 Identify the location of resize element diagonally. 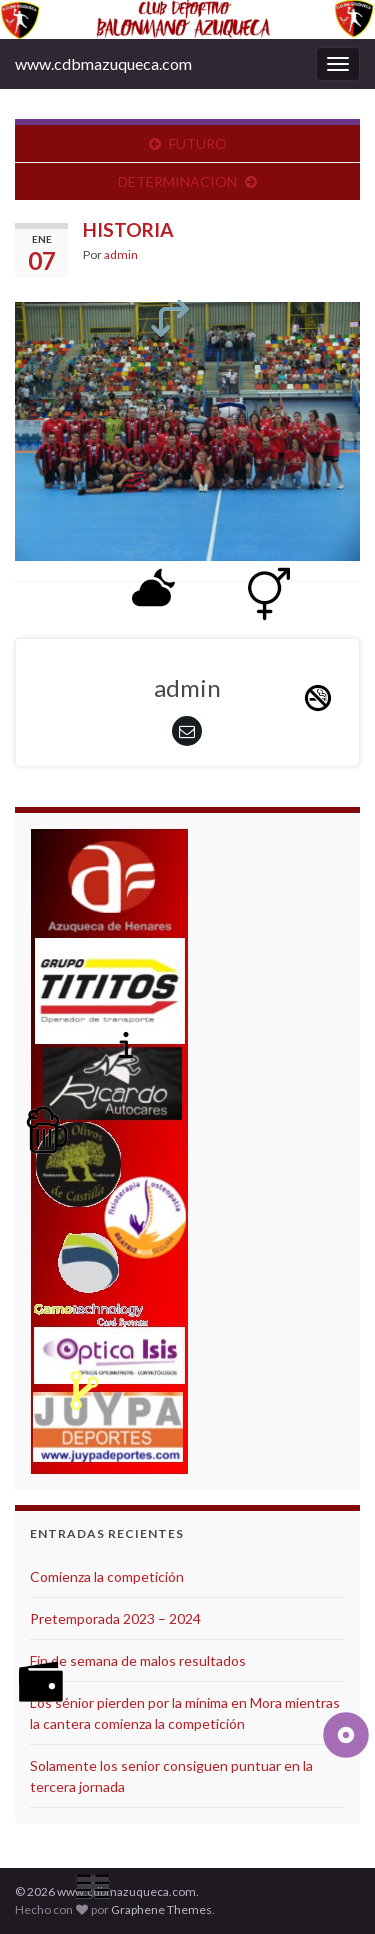
(170, 318).